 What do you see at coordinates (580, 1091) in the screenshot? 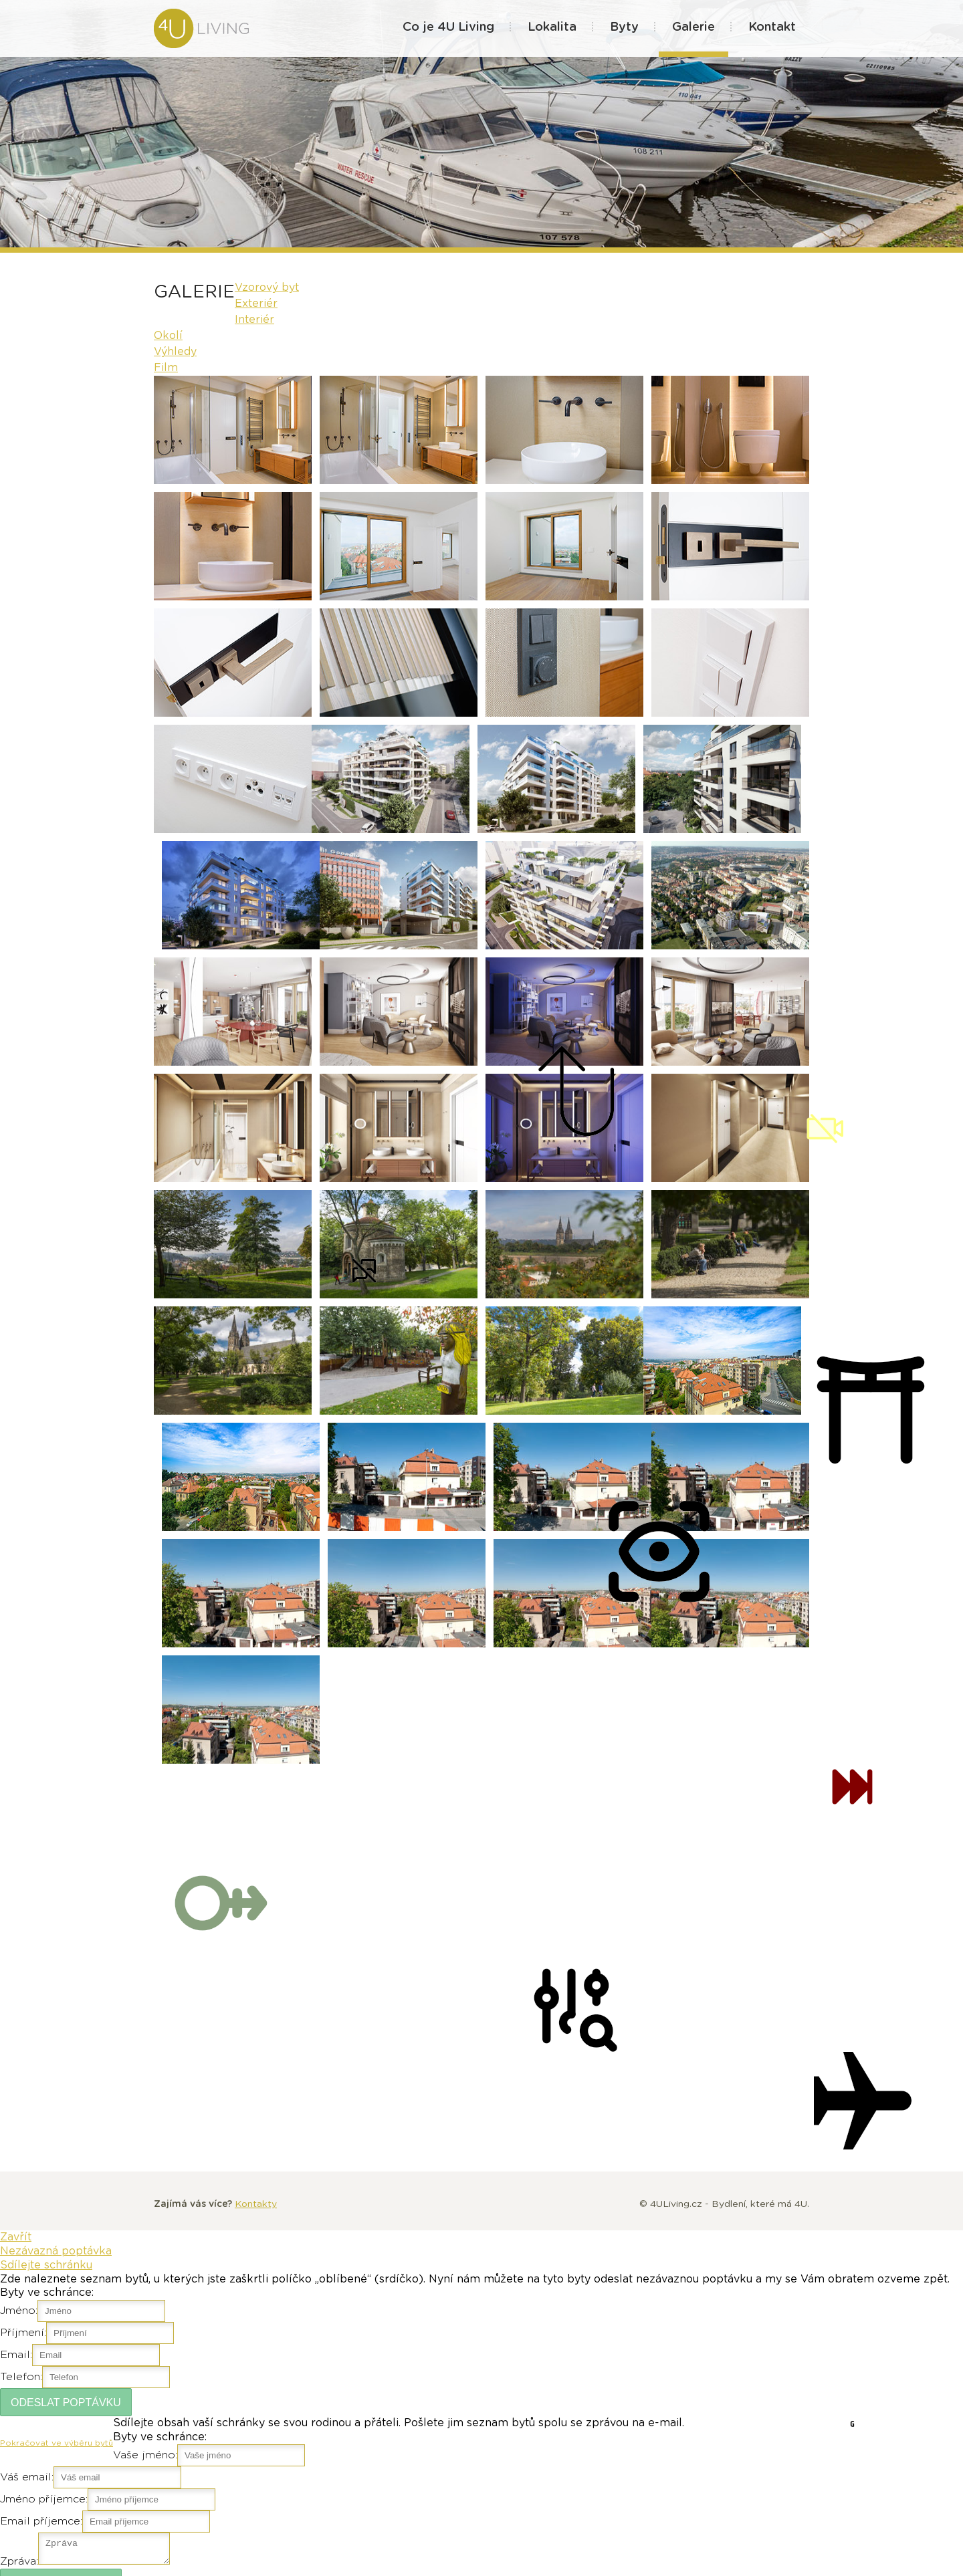
I see `go back or return to previous screen` at bounding box center [580, 1091].